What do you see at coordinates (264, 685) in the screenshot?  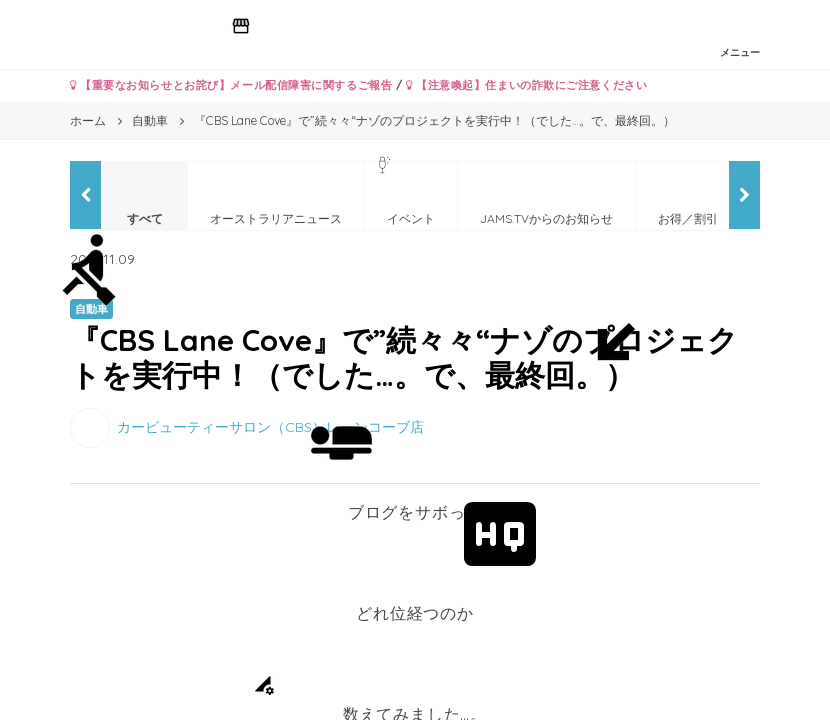 I see `access data or network settings` at bounding box center [264, 685].